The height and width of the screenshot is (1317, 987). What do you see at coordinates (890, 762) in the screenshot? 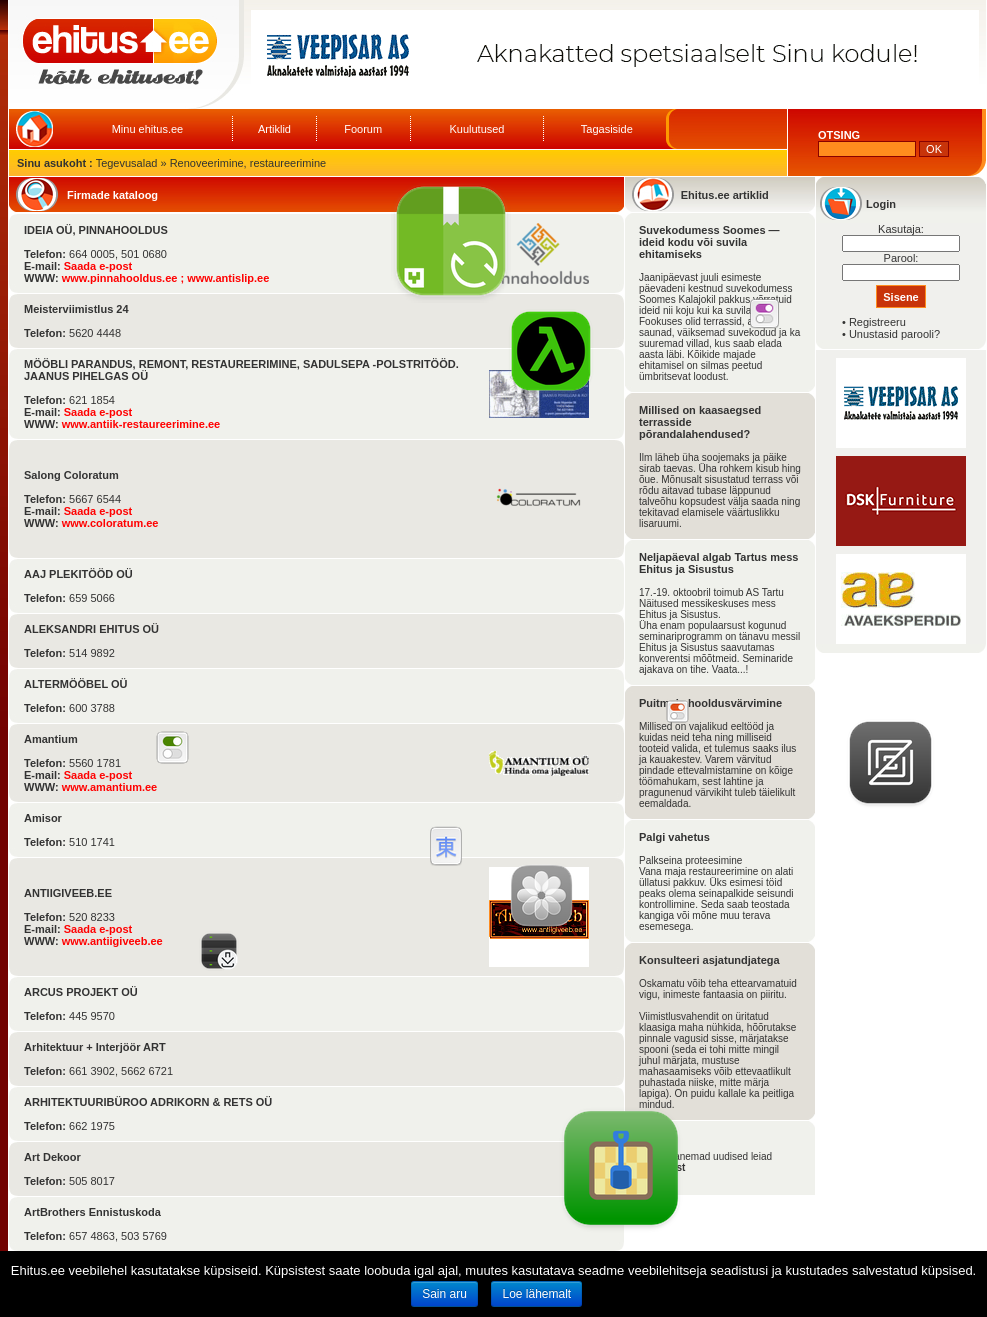
I see `open zed code editor` at bounding box center [890, 762].